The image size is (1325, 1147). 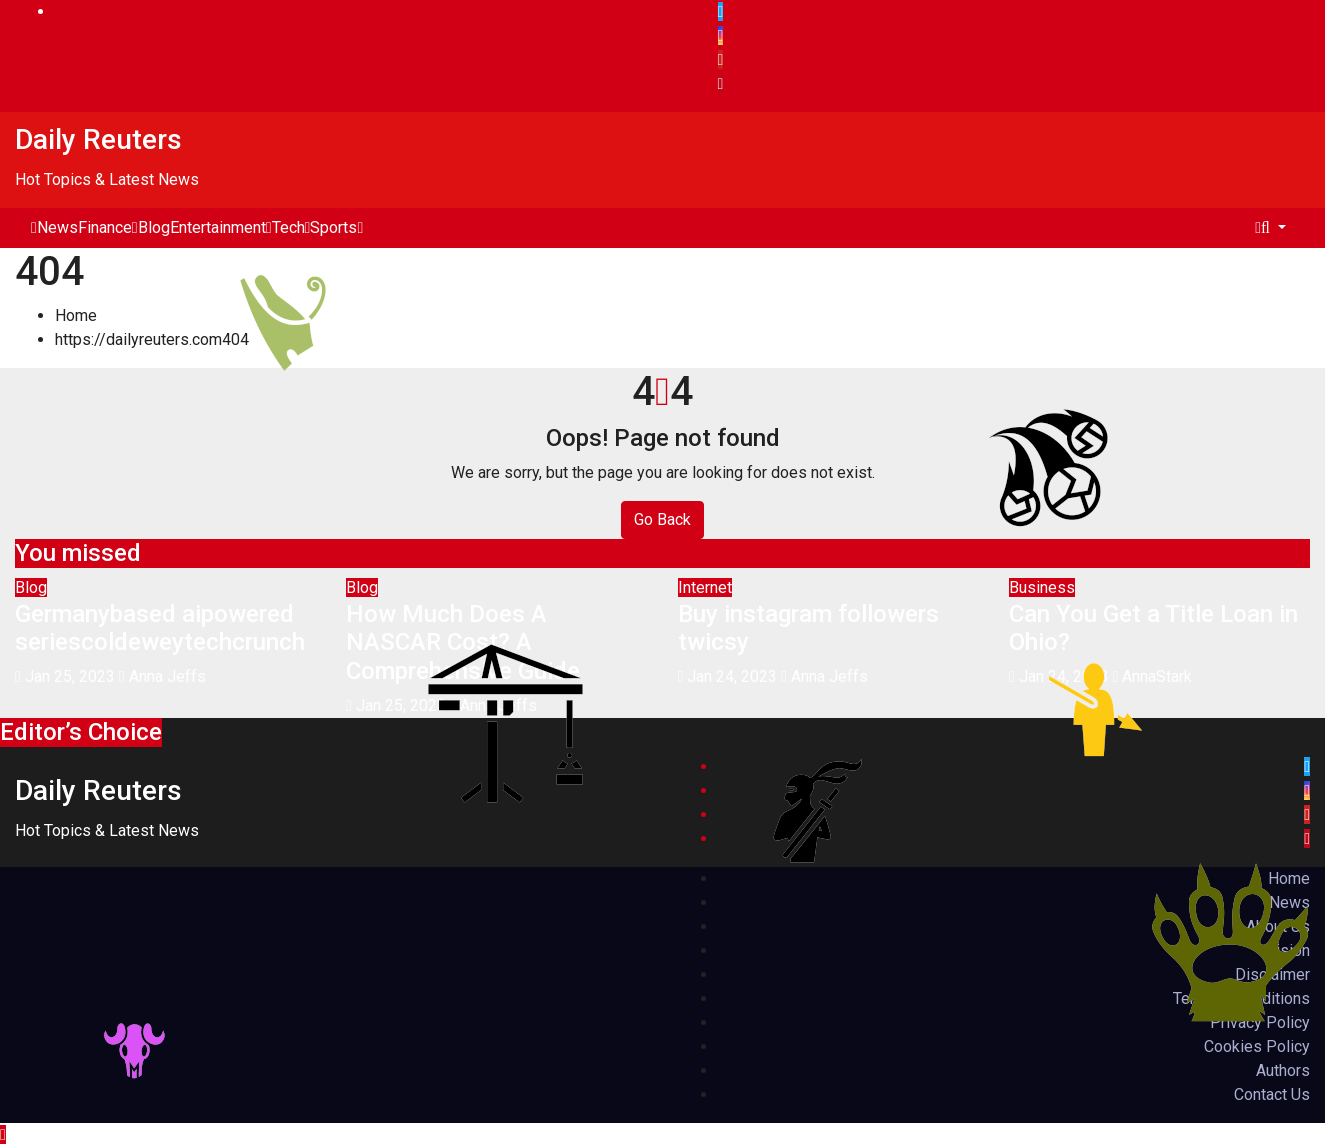 What do you see at coordinates (283, 323) in the screenshot?
I see `ancient Egyptian pschent double crown icon` at bounding box center [283, 323].